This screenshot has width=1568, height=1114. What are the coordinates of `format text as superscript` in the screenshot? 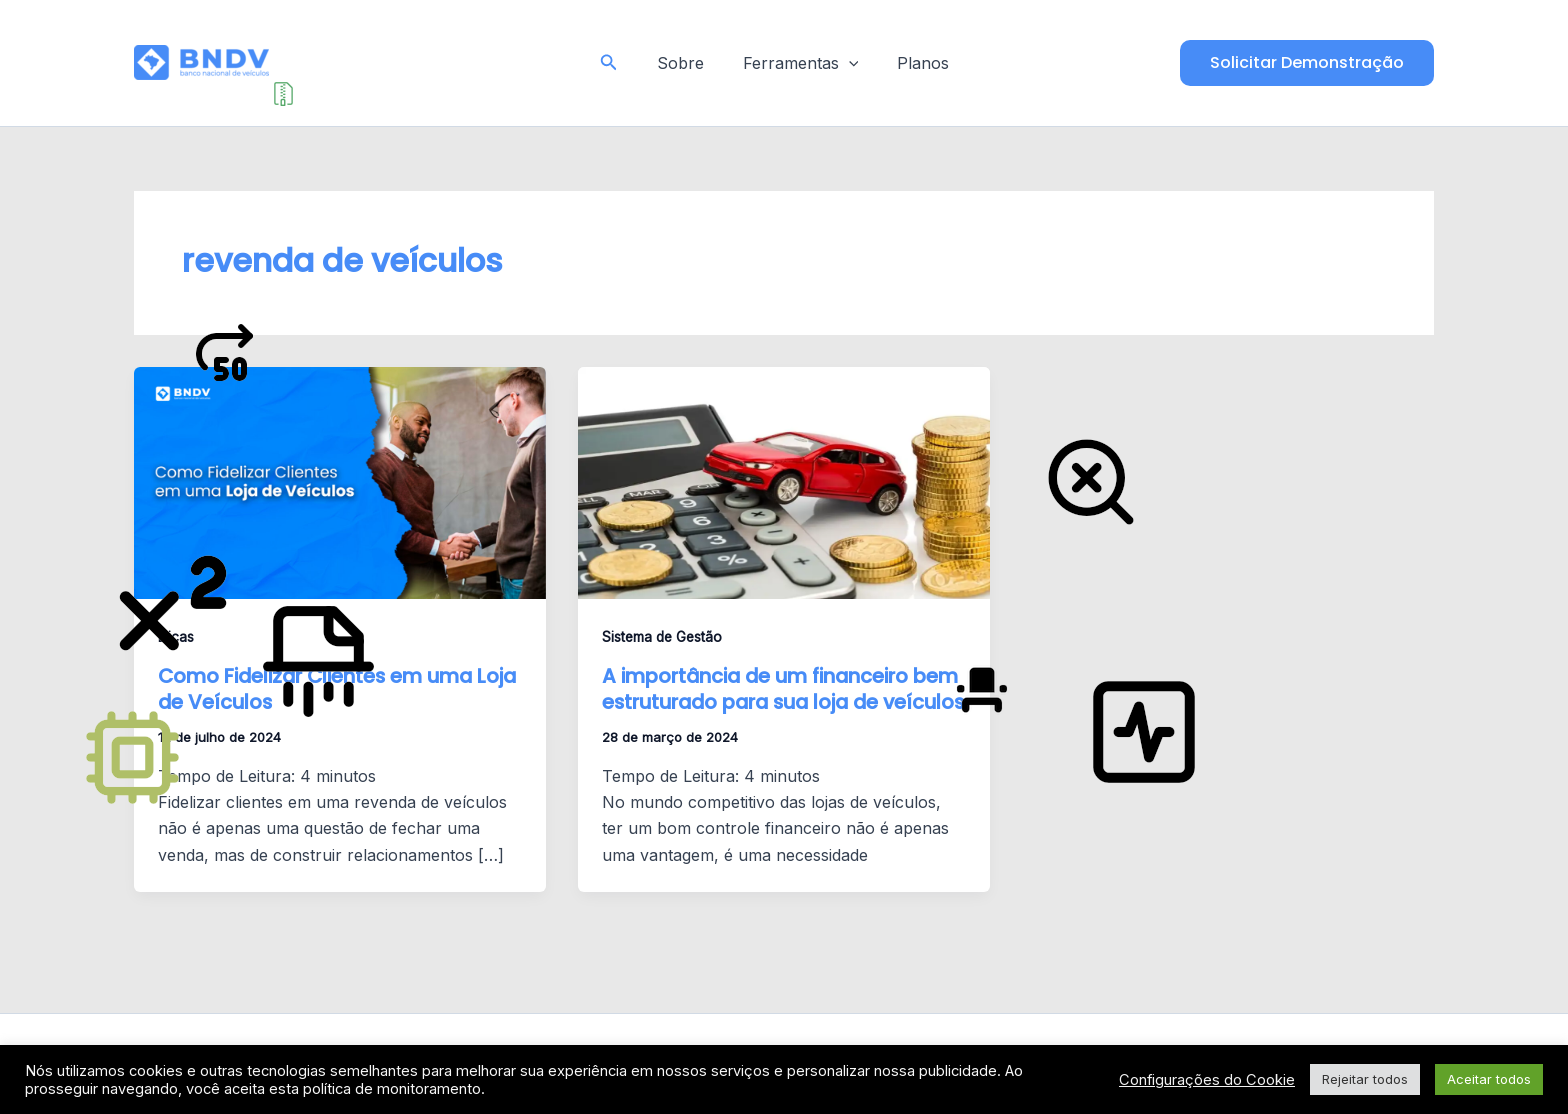 It's located at (173, 603).